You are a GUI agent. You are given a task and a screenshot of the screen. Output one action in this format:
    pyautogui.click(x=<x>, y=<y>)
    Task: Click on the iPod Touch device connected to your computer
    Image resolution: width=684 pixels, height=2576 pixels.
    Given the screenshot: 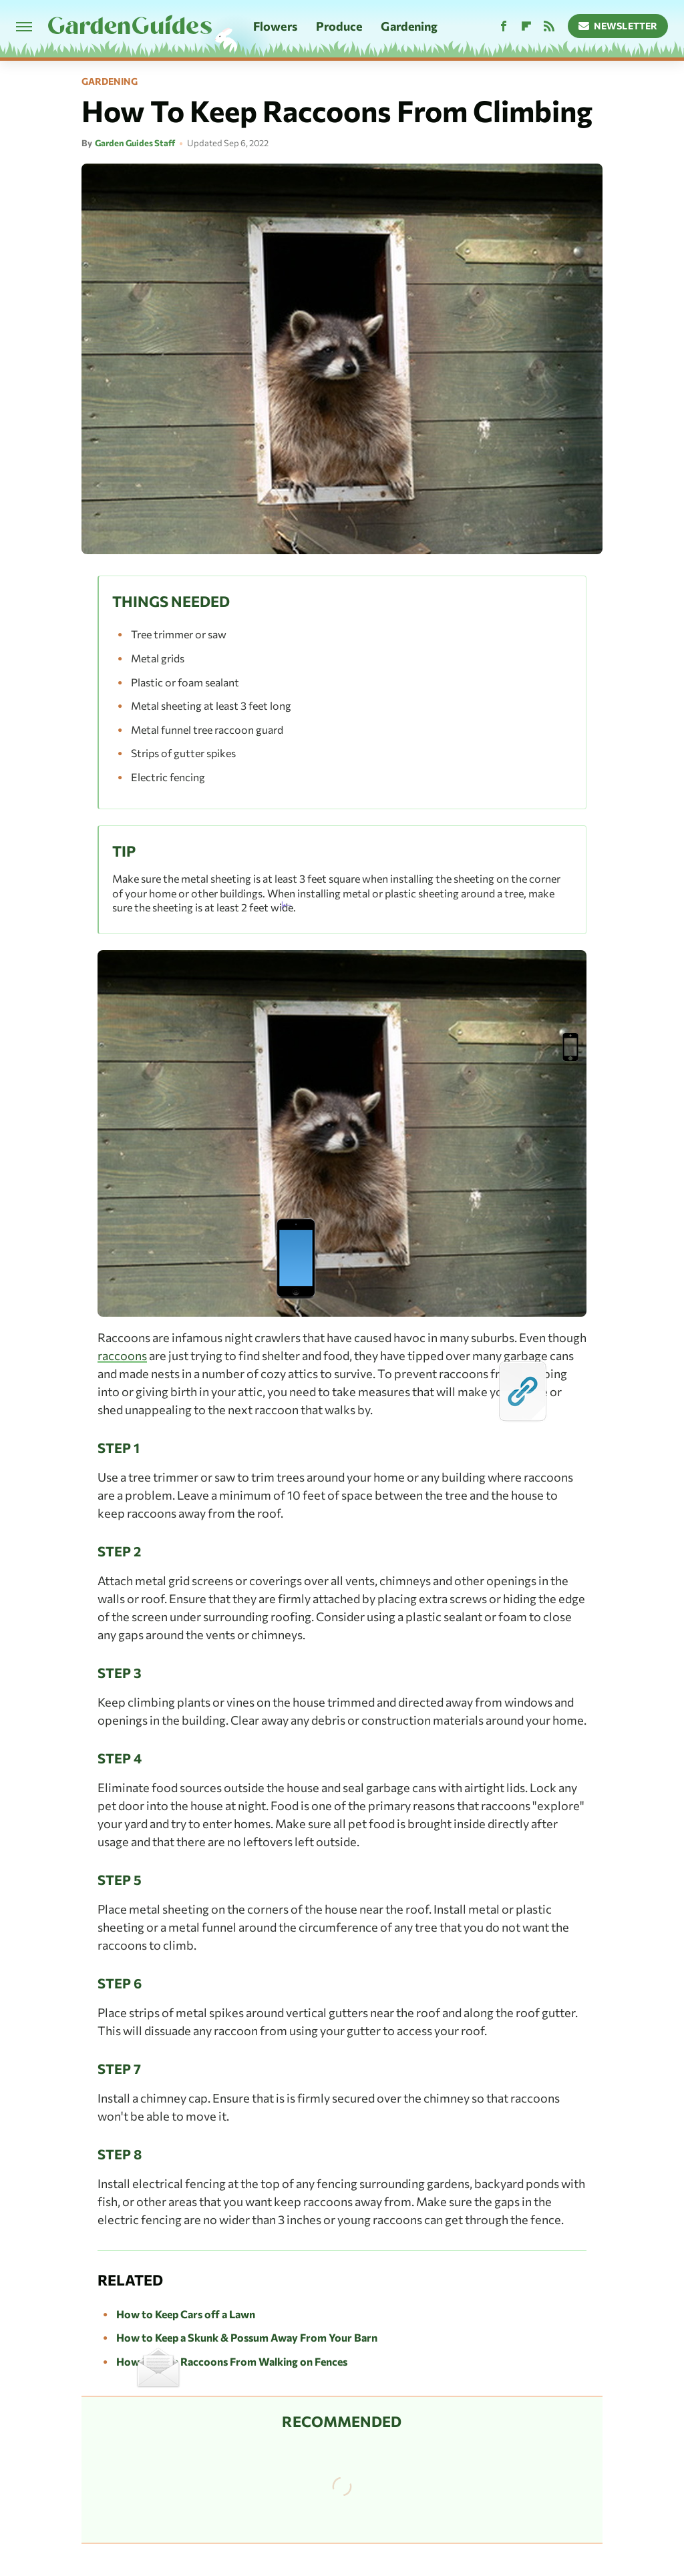 What is the action you would take?
    pyautogui.click(x=296, y=1259)
    